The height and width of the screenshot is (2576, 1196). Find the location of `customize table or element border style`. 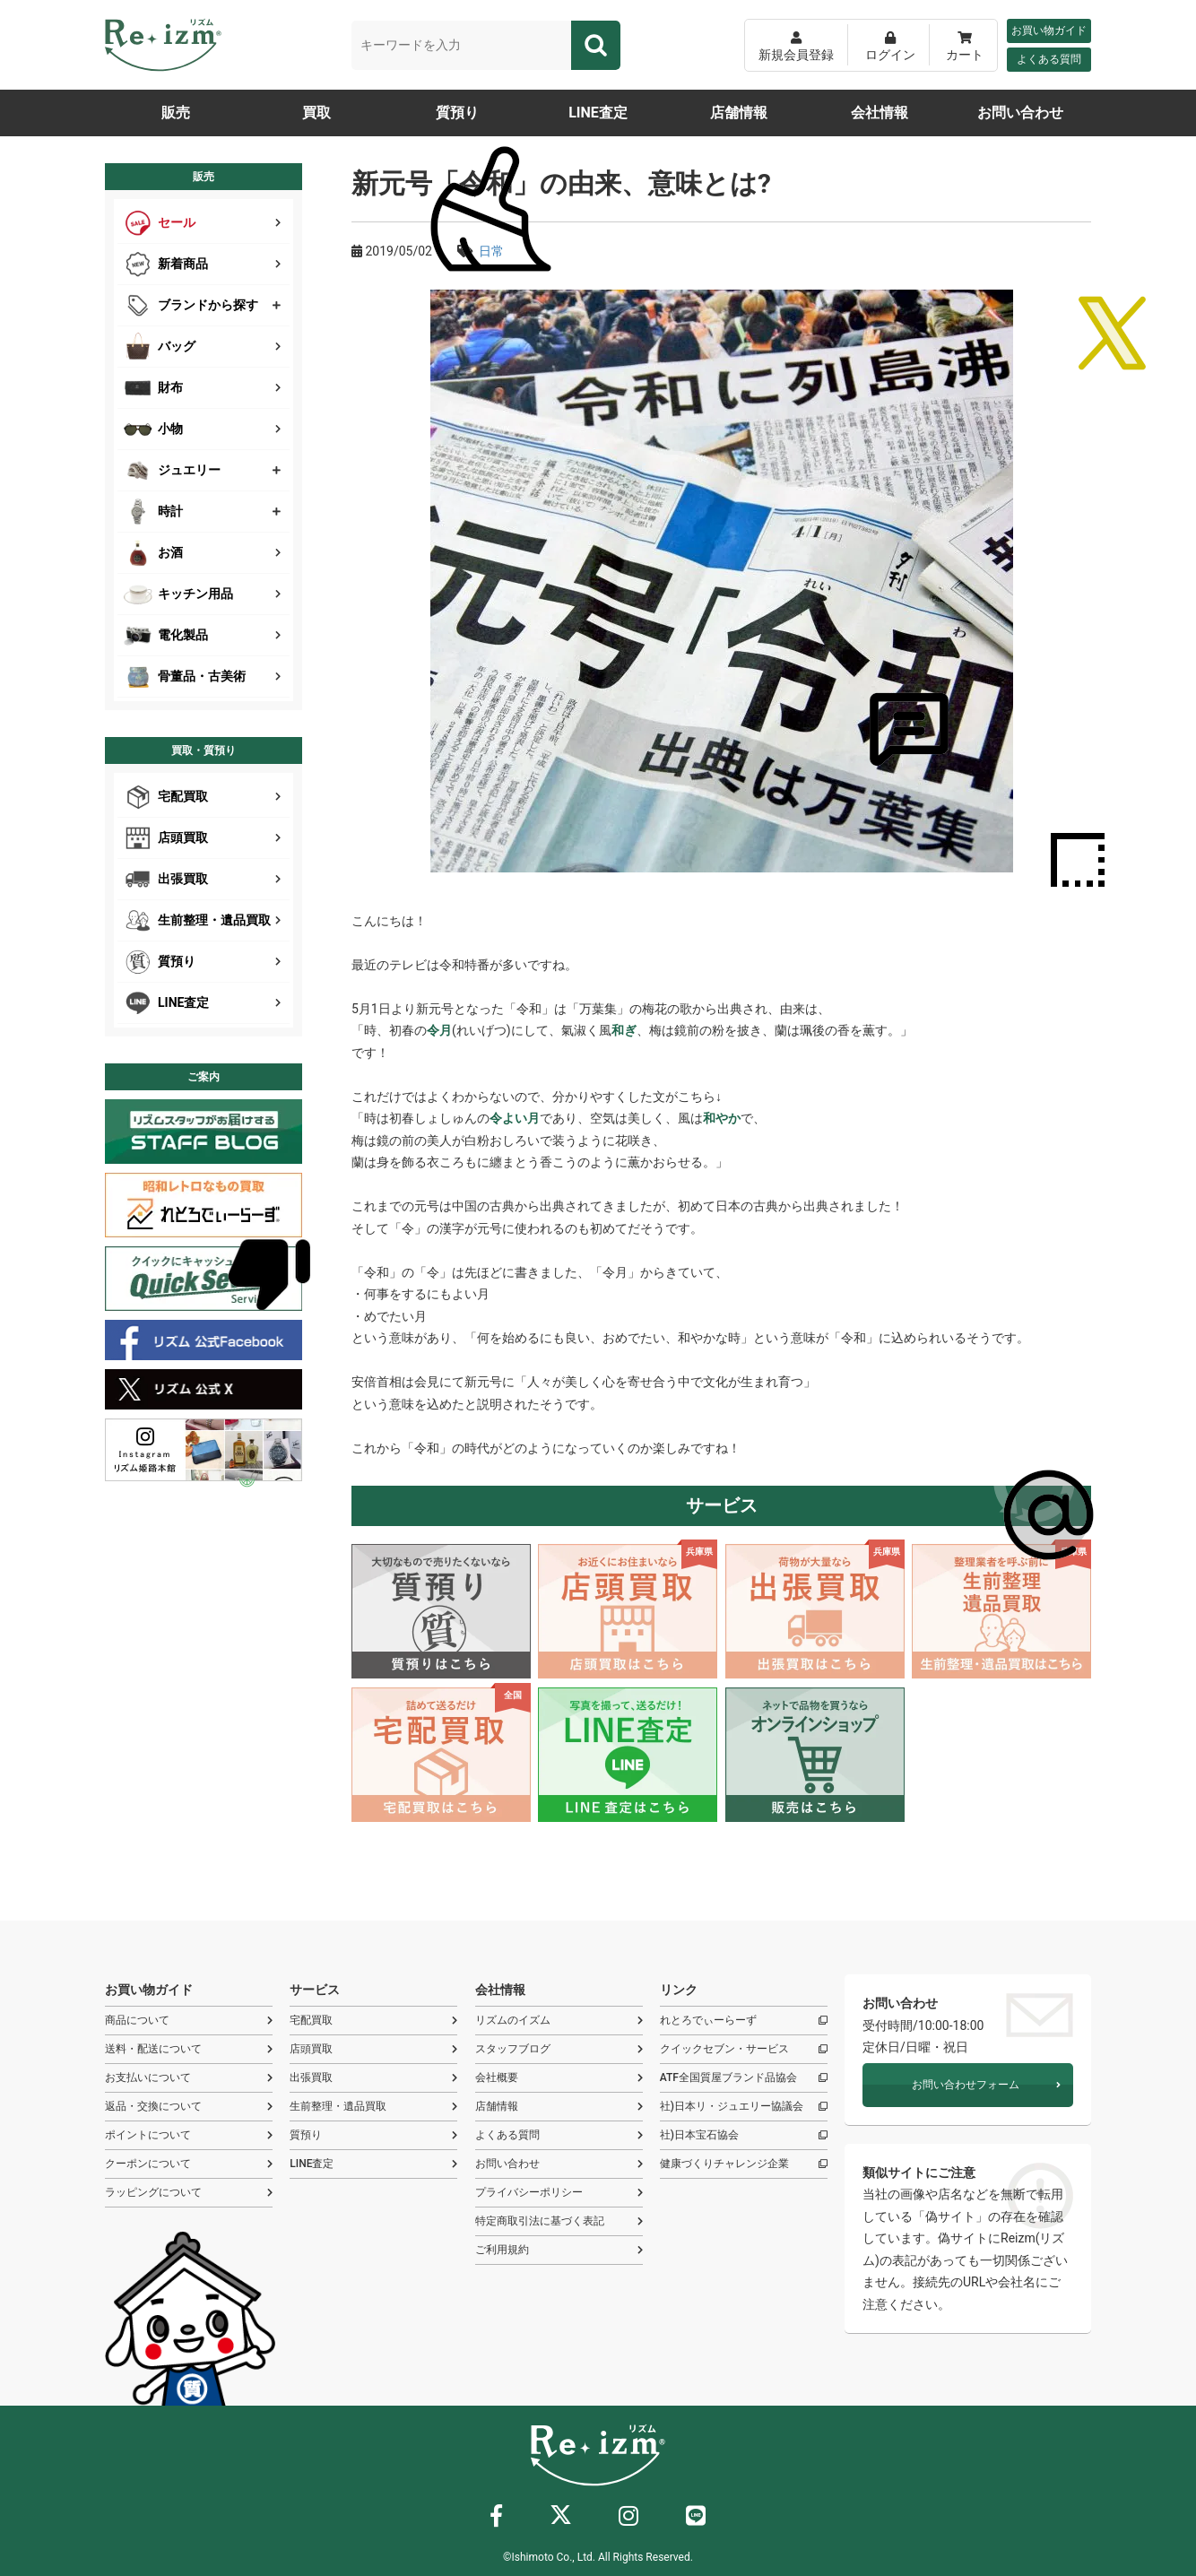

customize table or element border style is located at coordinates (1078, 860).